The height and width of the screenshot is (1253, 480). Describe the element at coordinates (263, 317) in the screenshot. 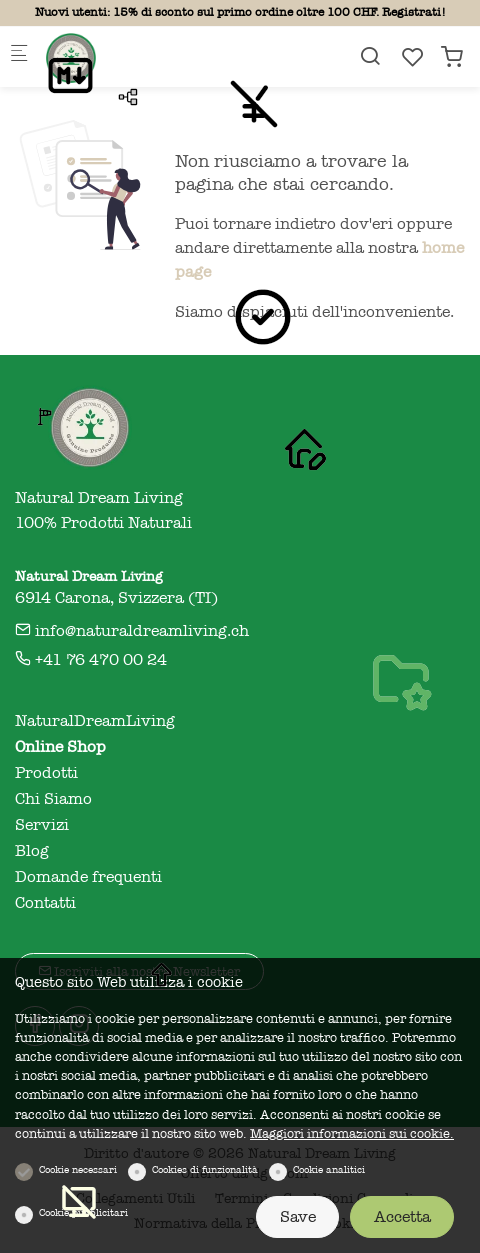

I see `indicates a completed or successful action` at that location.